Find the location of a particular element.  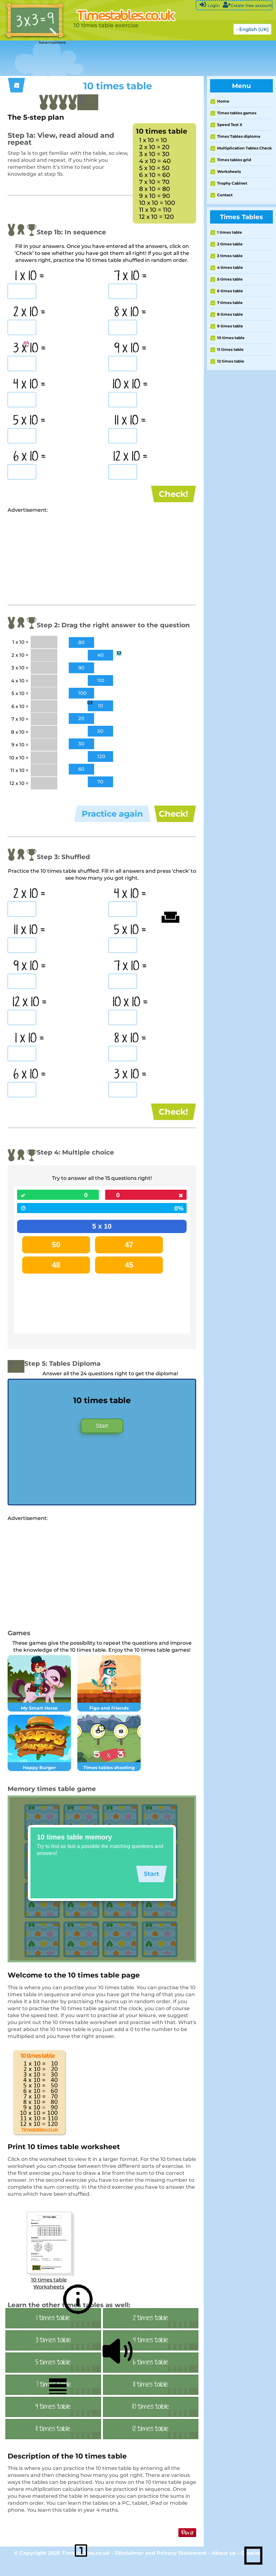

adjust line thickness or stroke weight is located at coordinates (58, 2386).